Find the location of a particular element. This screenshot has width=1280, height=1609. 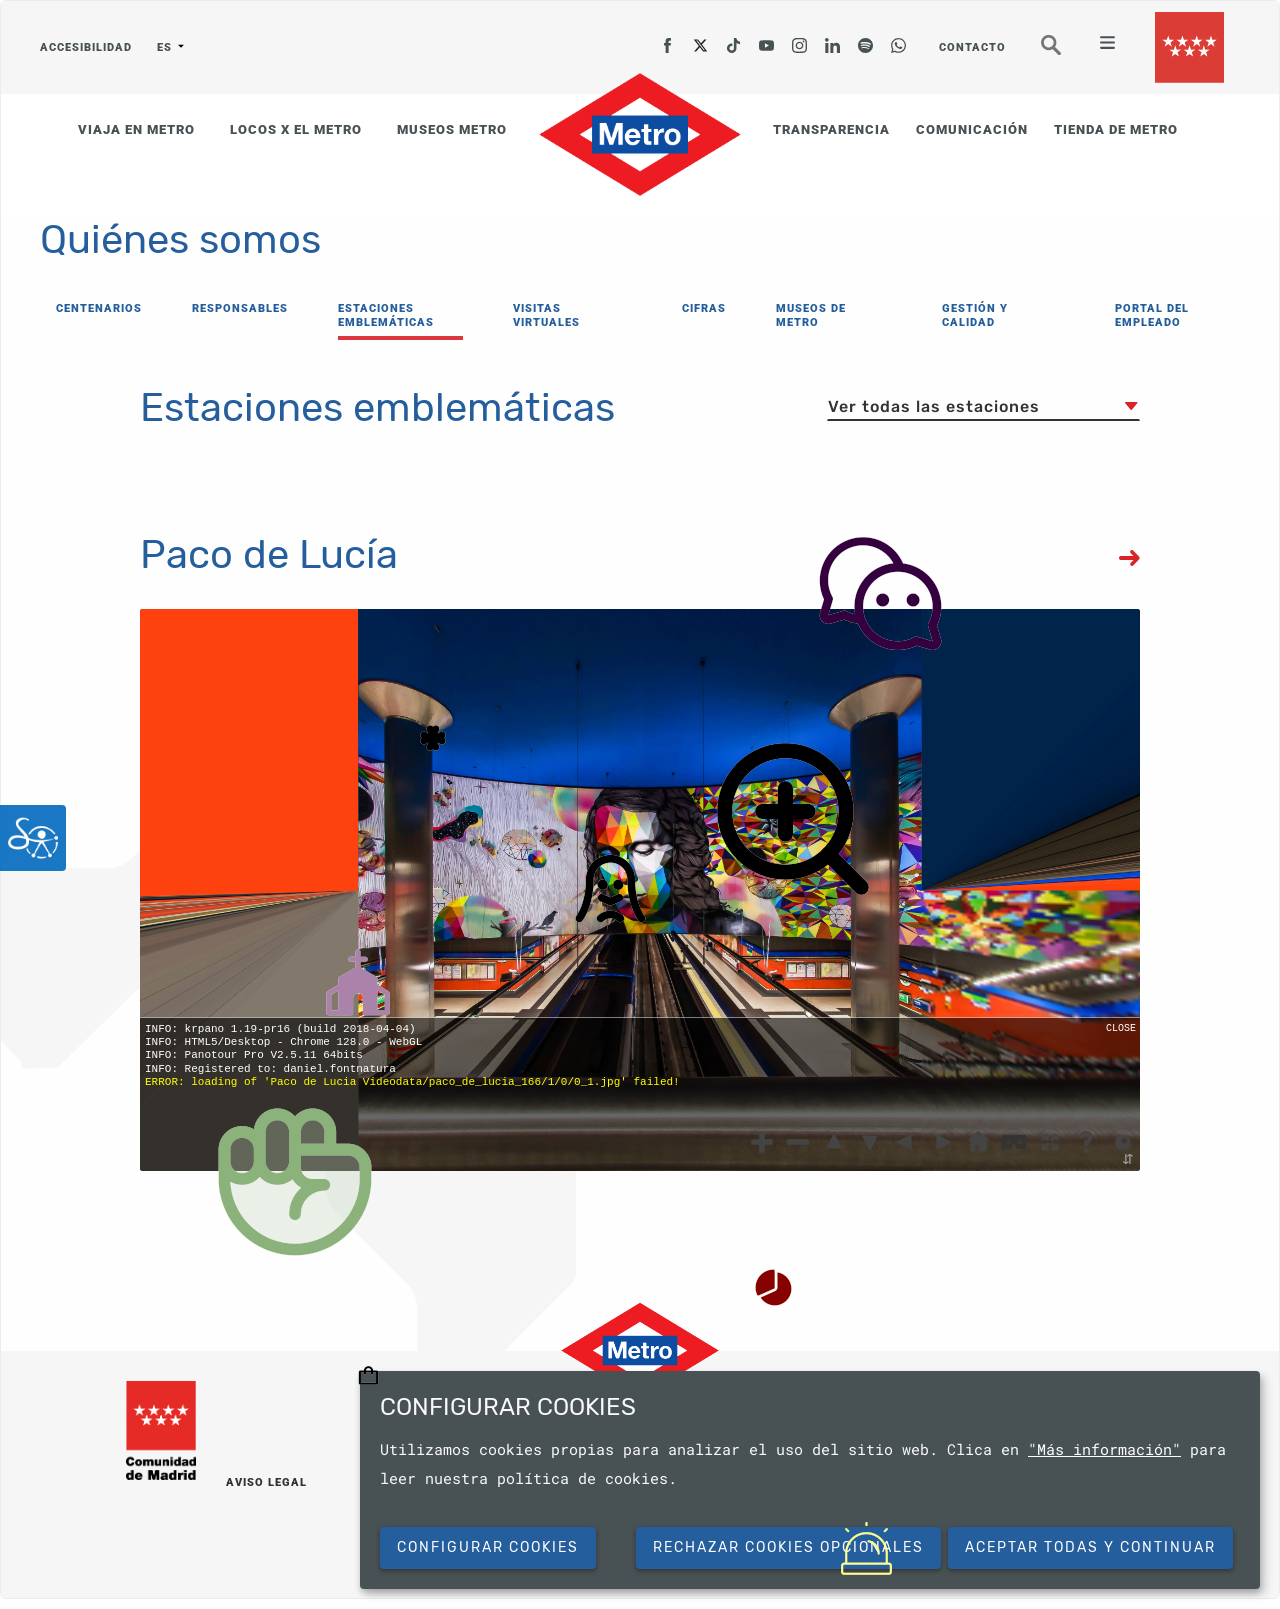

view your shopping bag is located at coordinates (368, 1376).